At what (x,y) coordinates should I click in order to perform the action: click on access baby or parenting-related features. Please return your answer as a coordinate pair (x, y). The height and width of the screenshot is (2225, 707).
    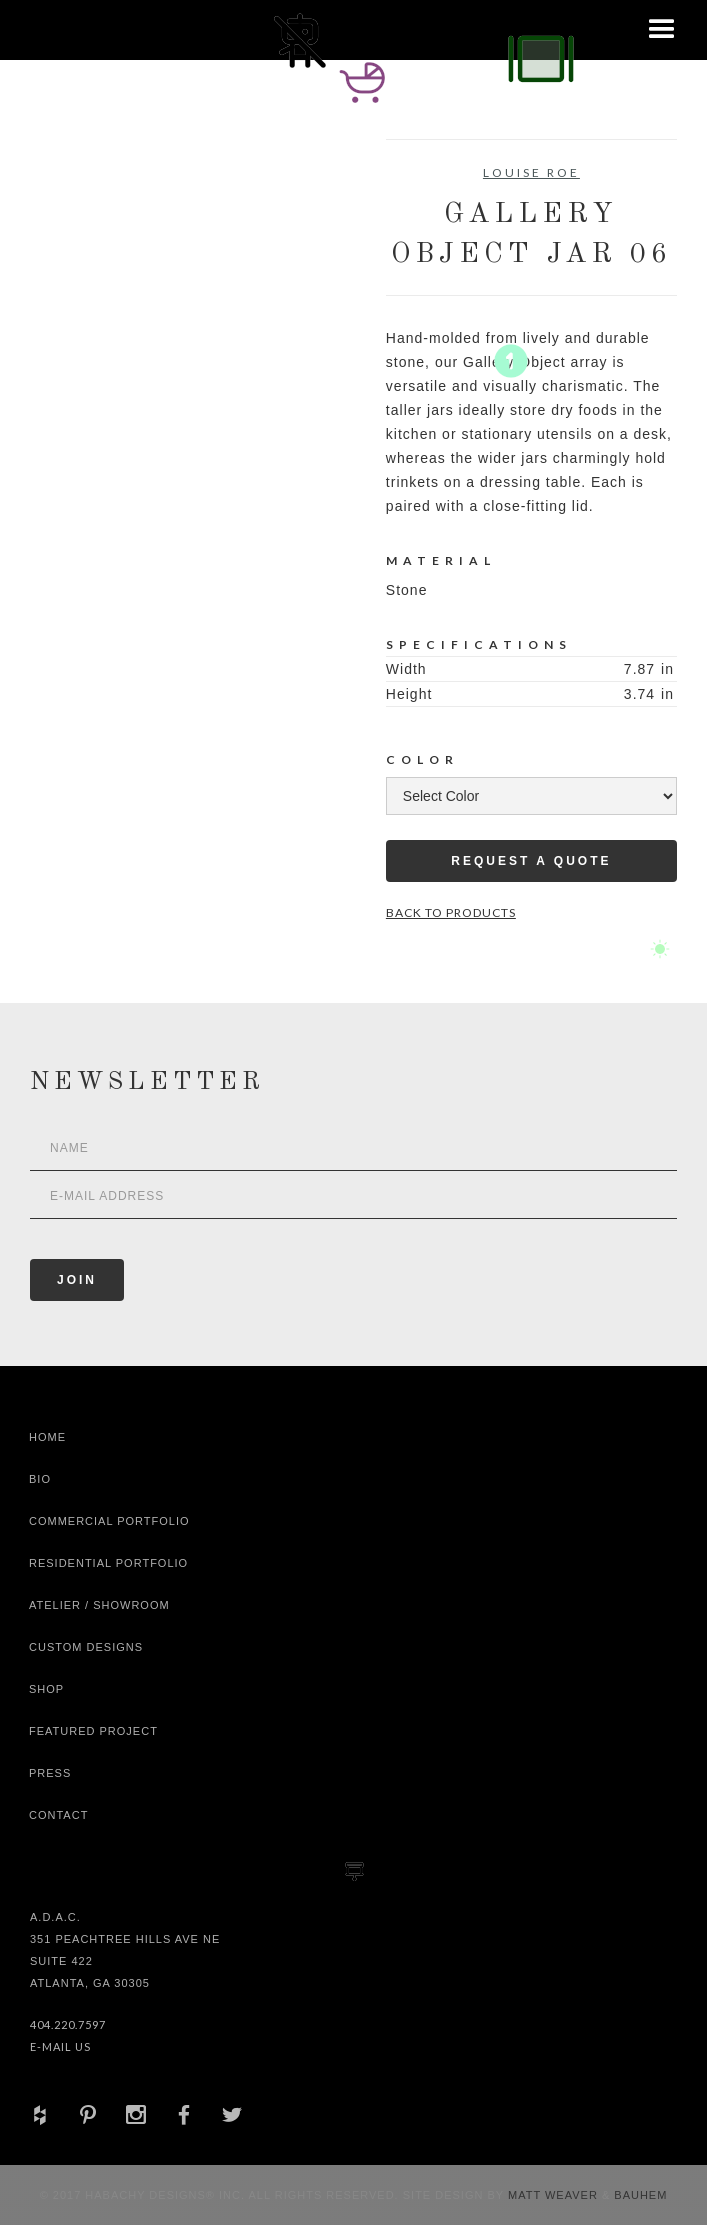
    Looking at the image, I should click on (363, 81).